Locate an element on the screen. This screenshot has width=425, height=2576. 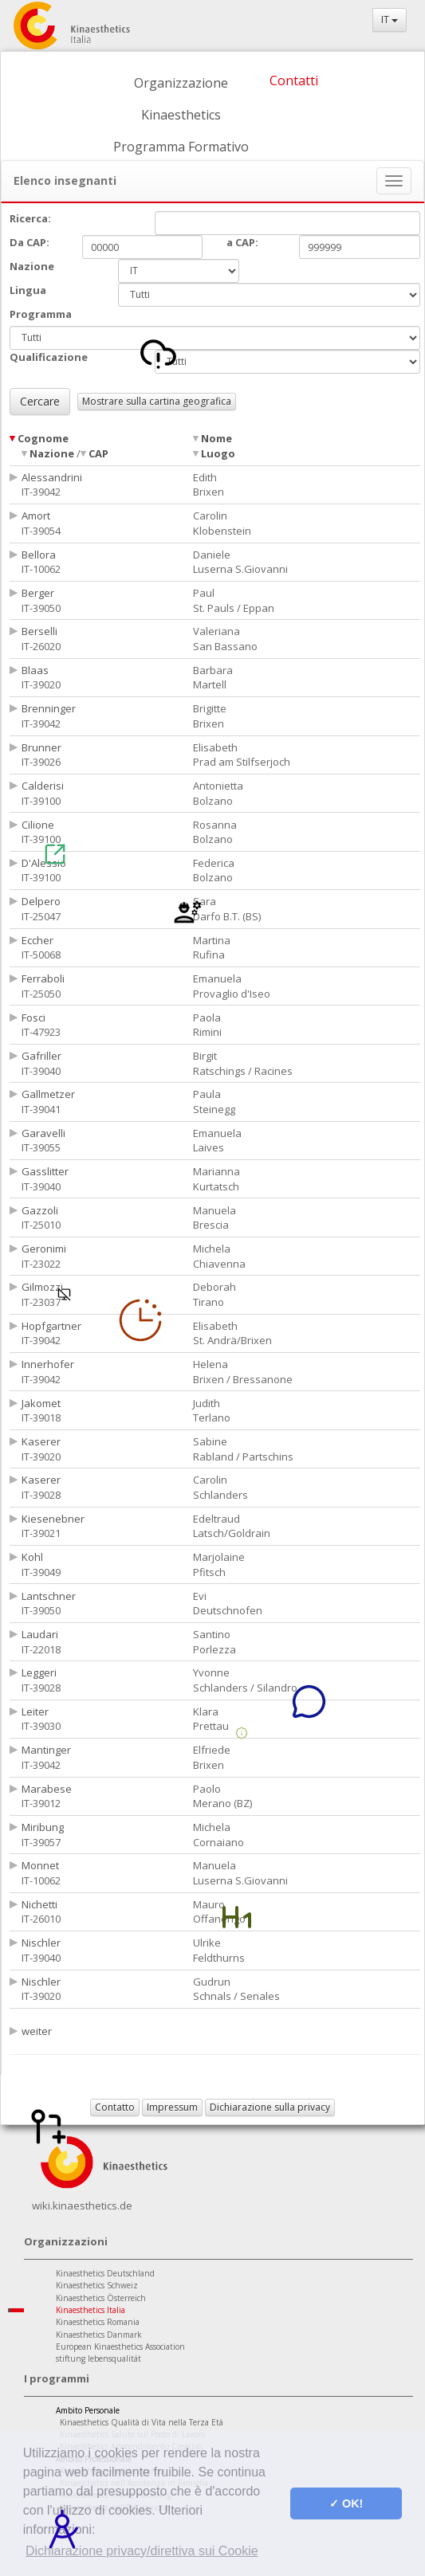
view countdown timer is located at coordinates (140, 1320).